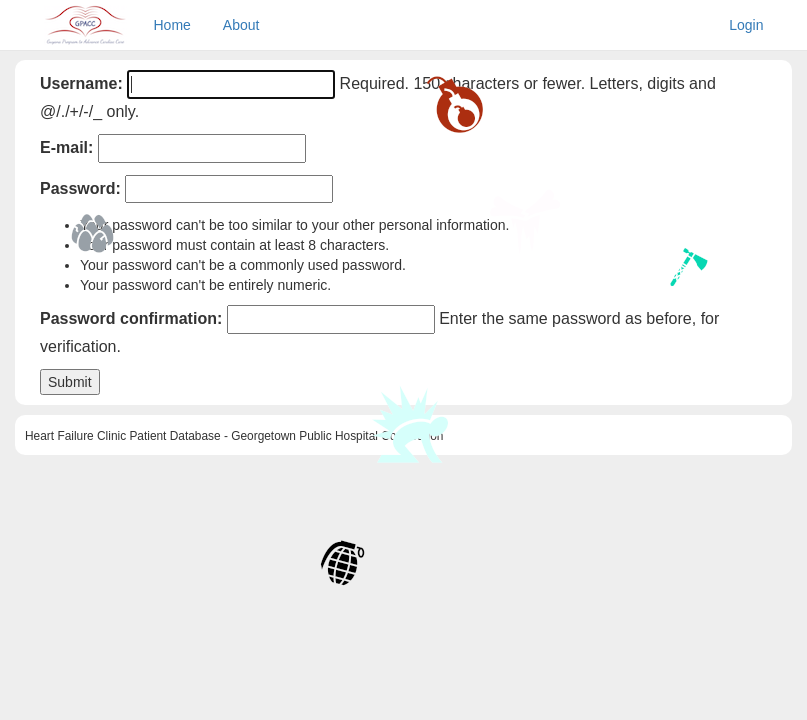 This screenshot has height=720, width=807. Describe the element at coordinates (92, 233) in the screenshot. I see `indicates a nest or breeding area in gameplay` at that location.